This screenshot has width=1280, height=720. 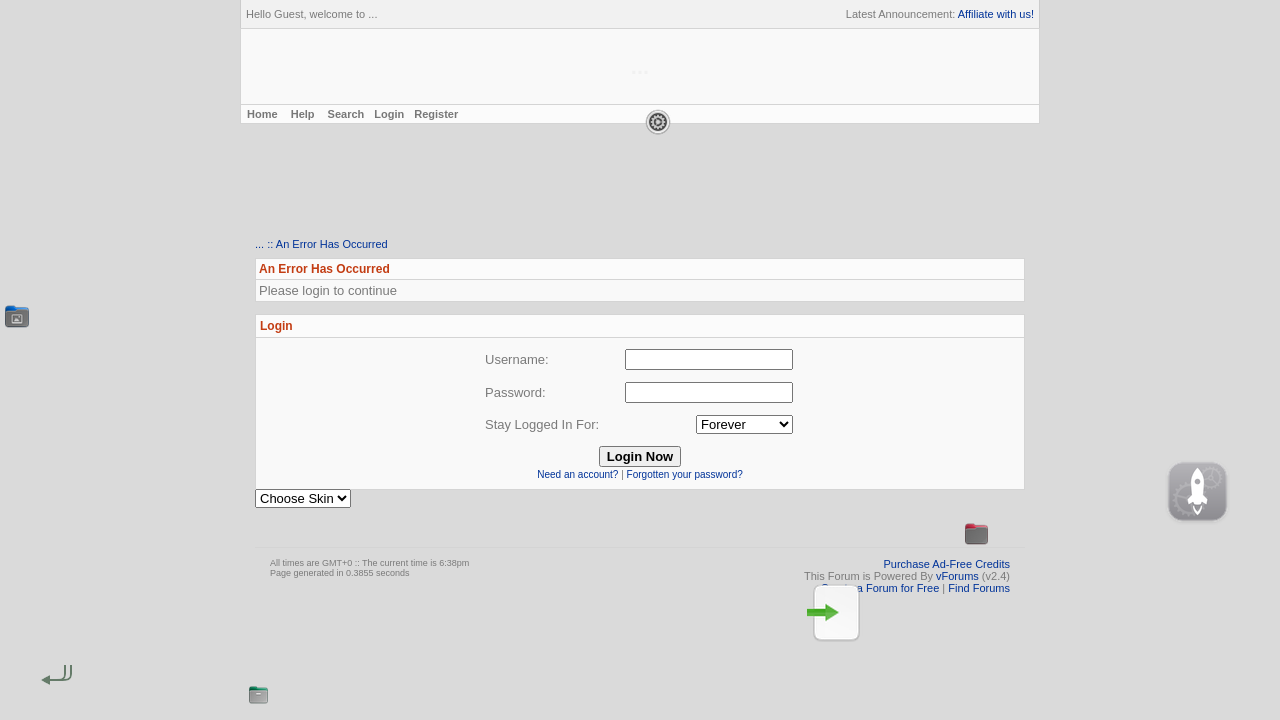 I want to click on import a document or file, so click(x=836, y=612).